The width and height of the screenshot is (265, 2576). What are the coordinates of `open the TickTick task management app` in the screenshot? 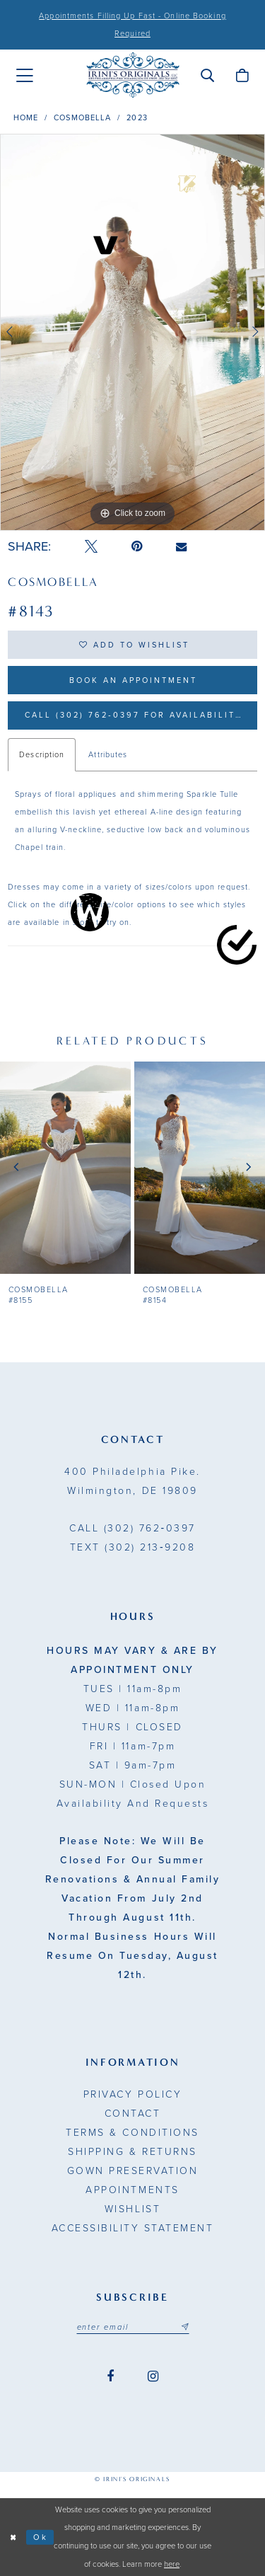 It's located at (237, 945).